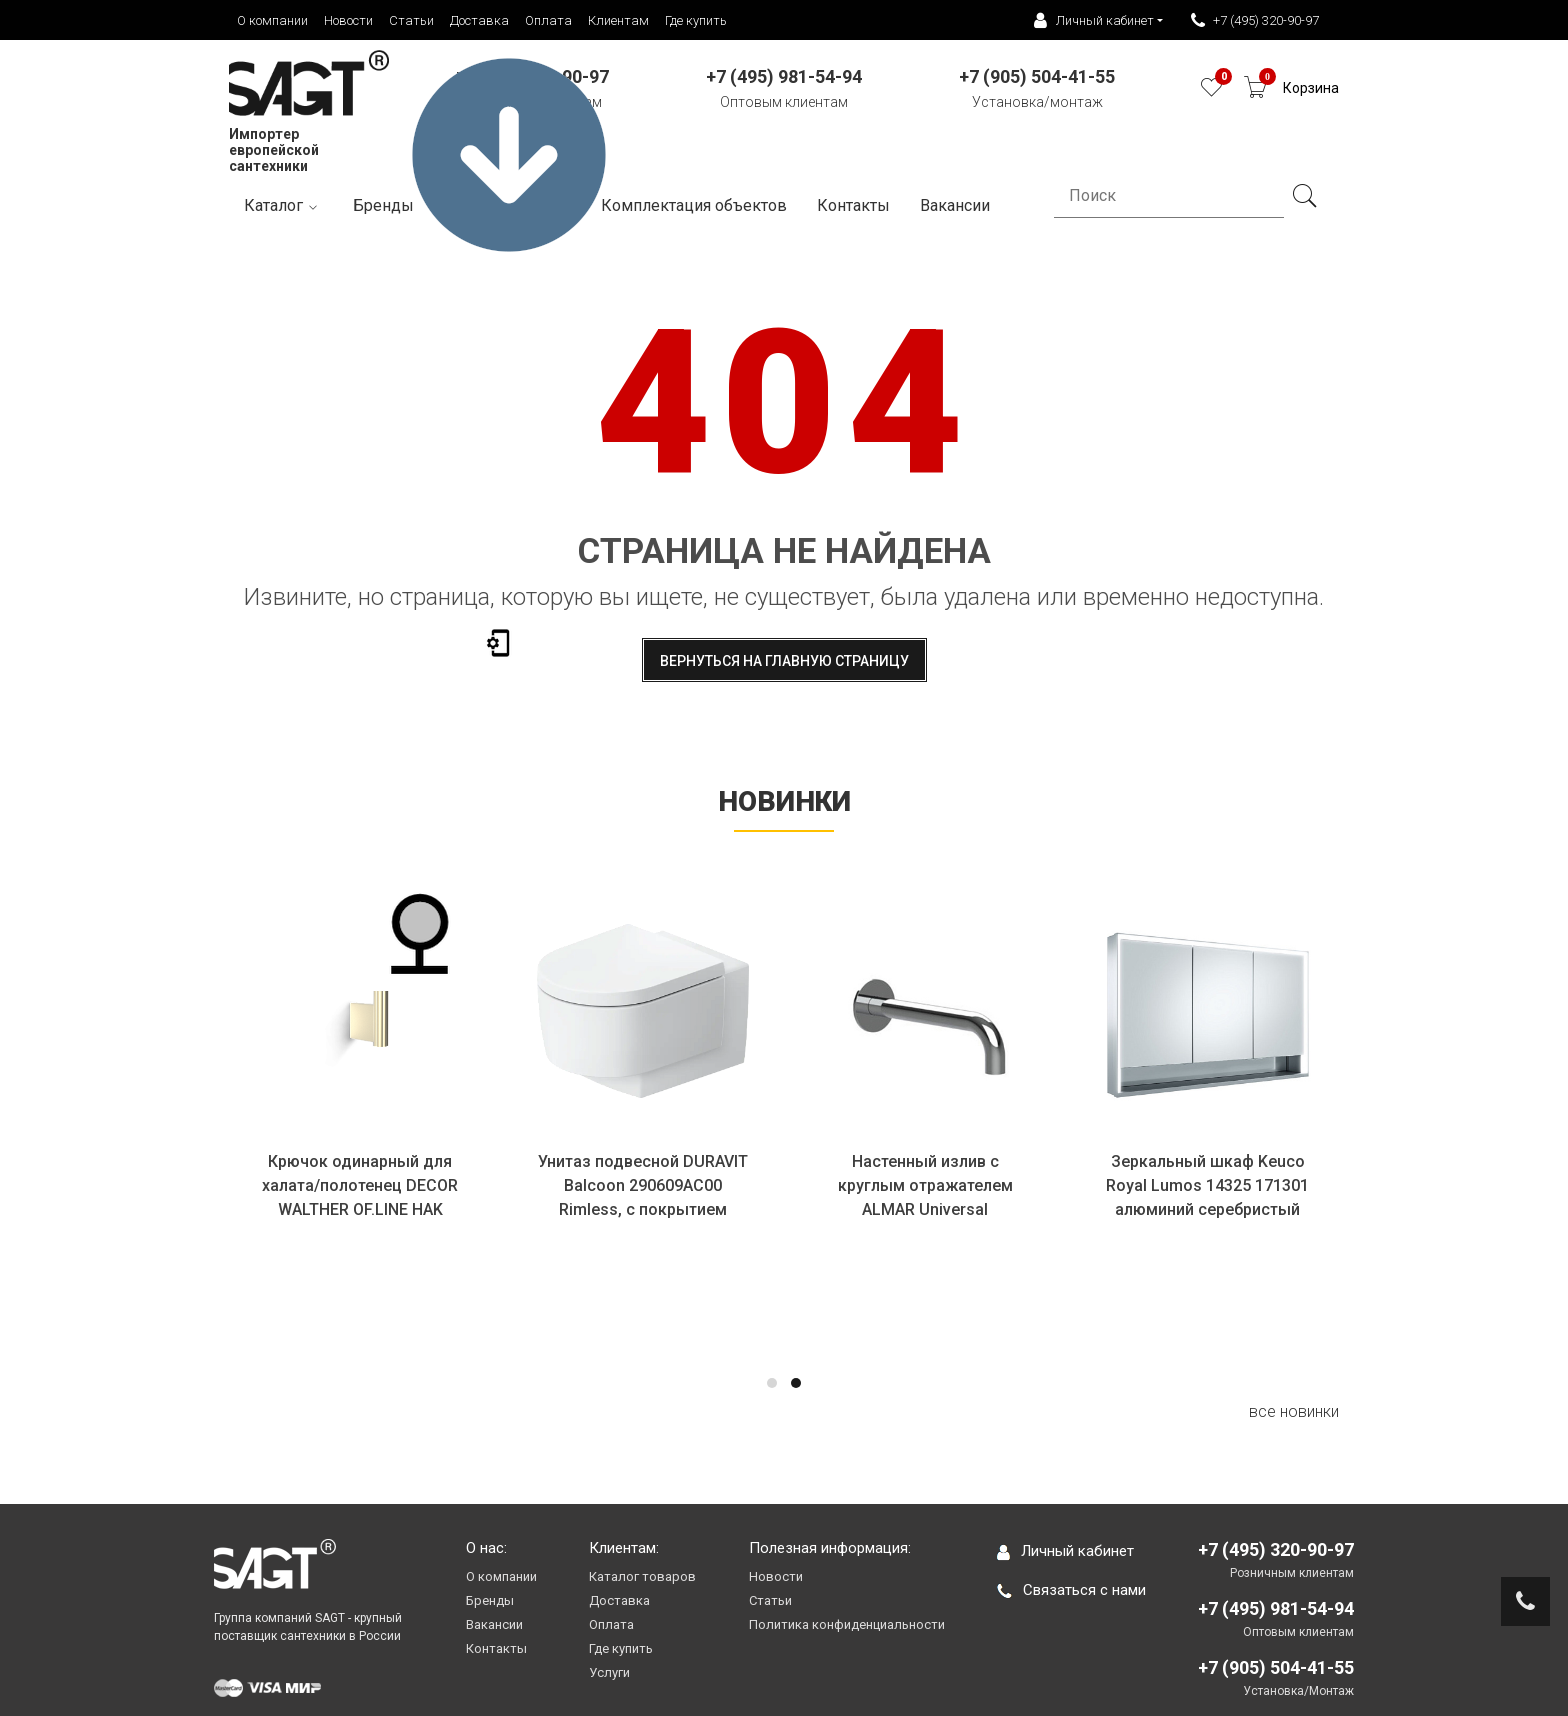 This screenshot has height=1716, width=1568. I want to click on download file or content, so click(509, 155).